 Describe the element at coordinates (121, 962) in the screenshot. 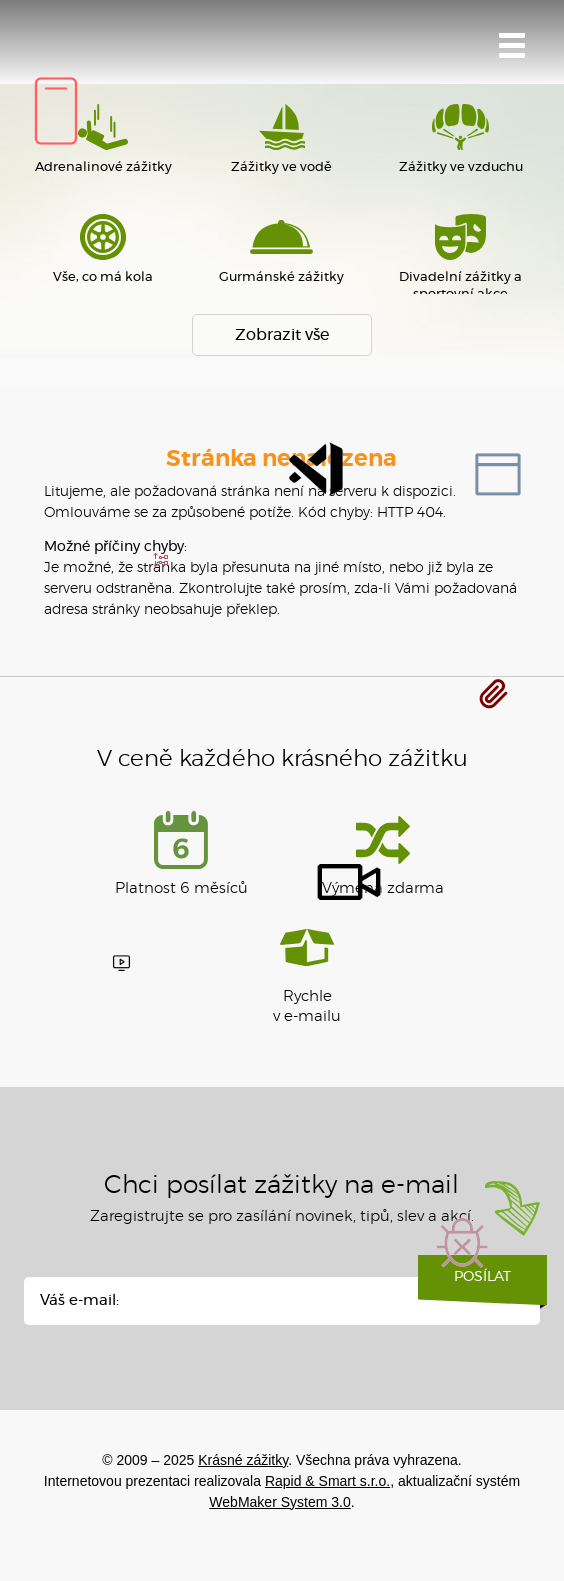

I see `play video on desktop monitor` at that location.